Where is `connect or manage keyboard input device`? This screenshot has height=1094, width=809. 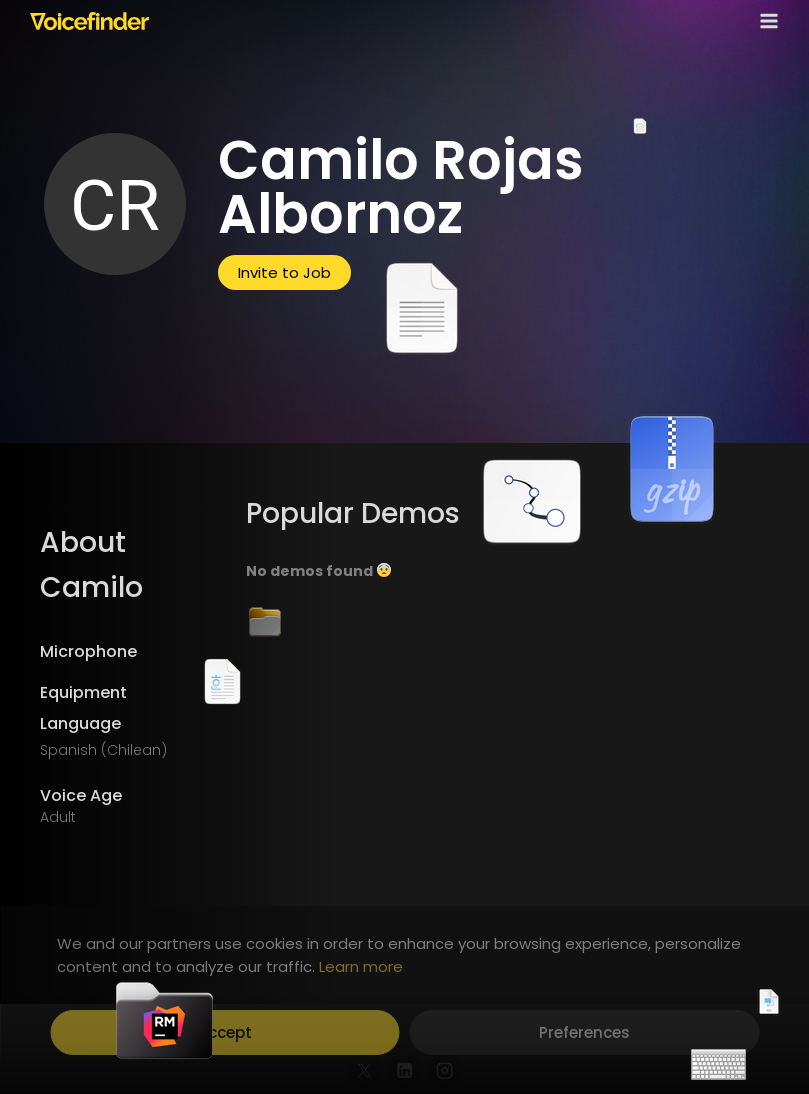
connect or manage keyboard input device is located at coordinates (718, 1064).